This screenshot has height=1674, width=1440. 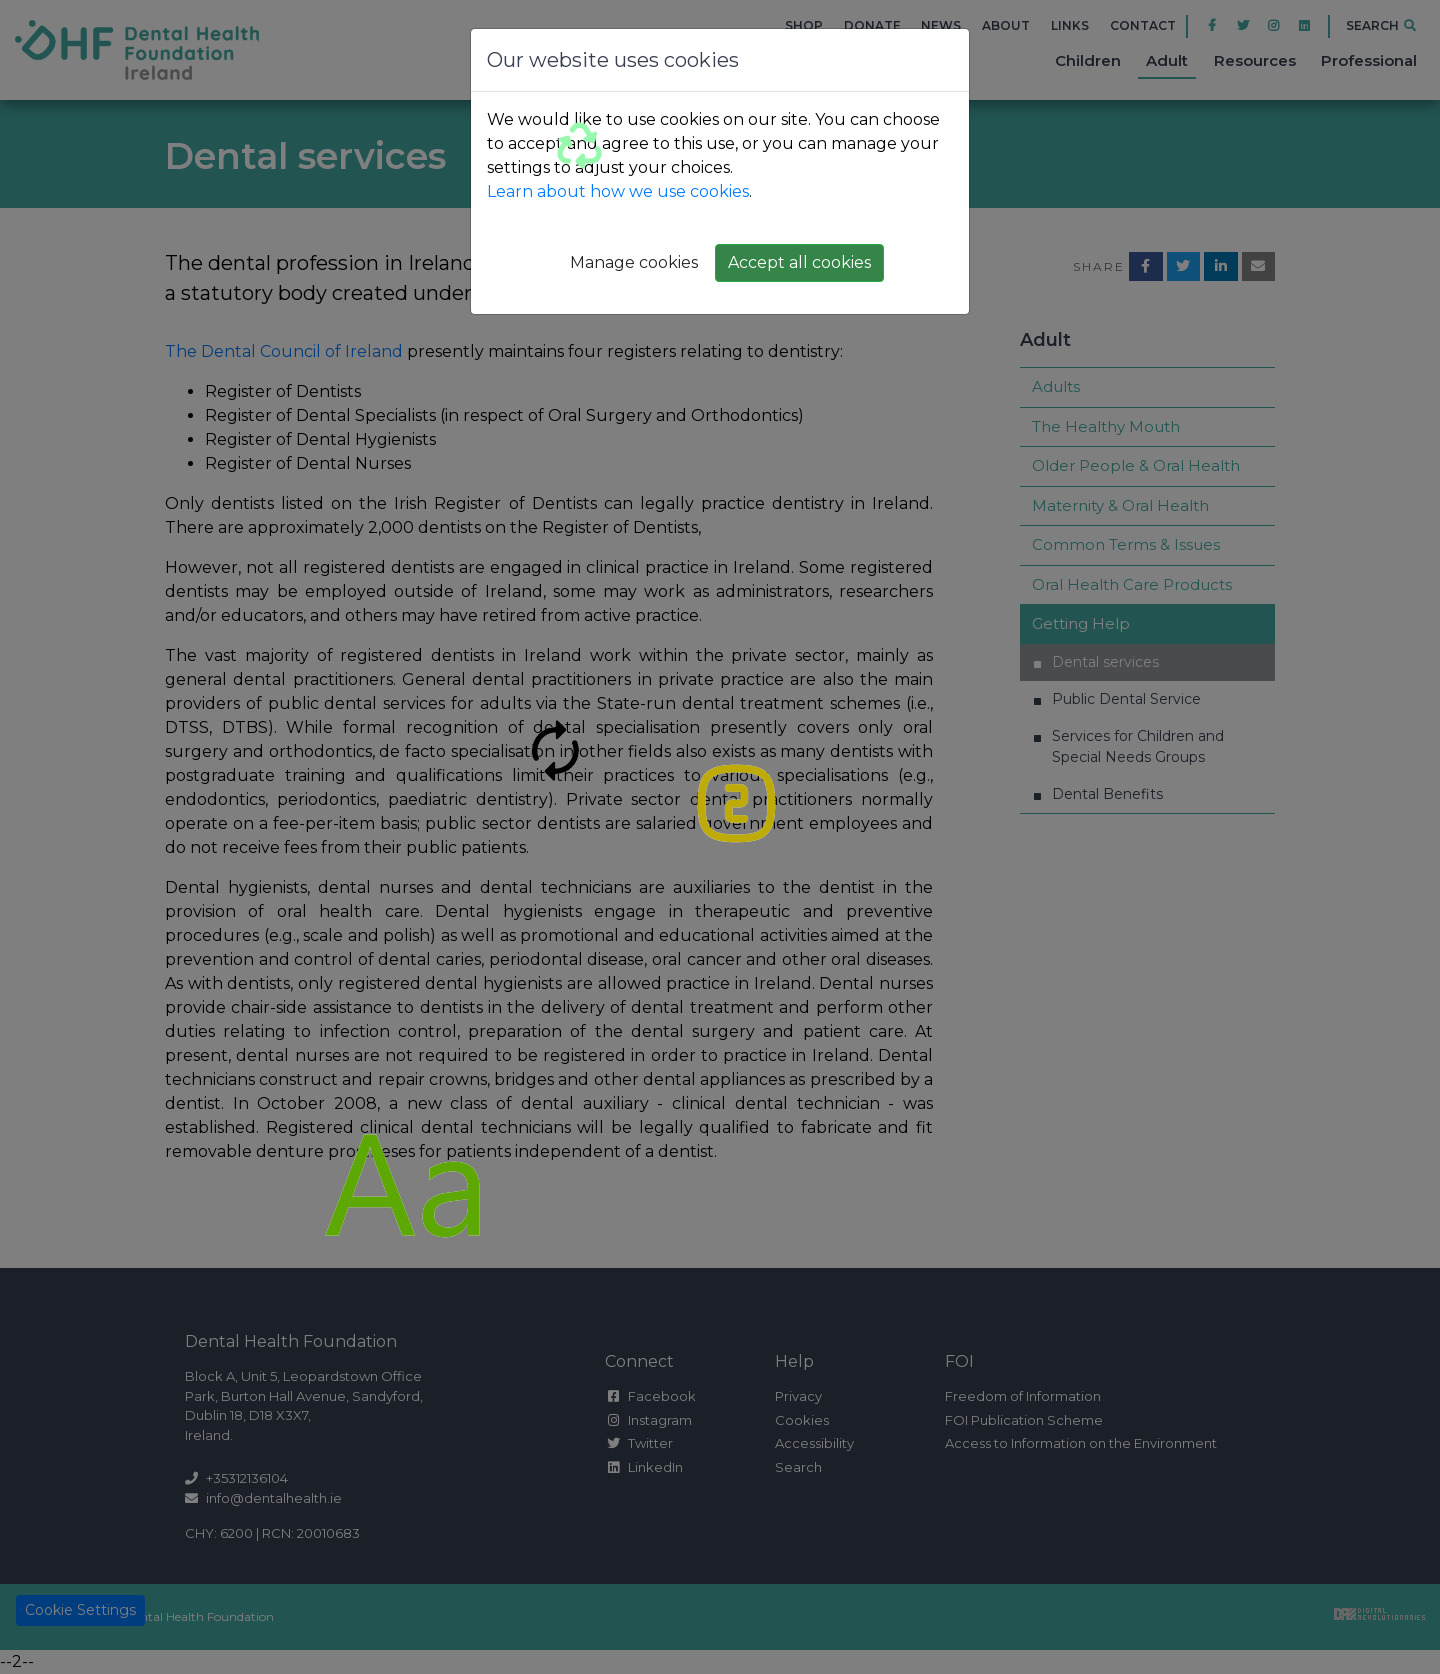 I want to click on indicates step 2 in a multi-step process, so click(x=736, y=803).